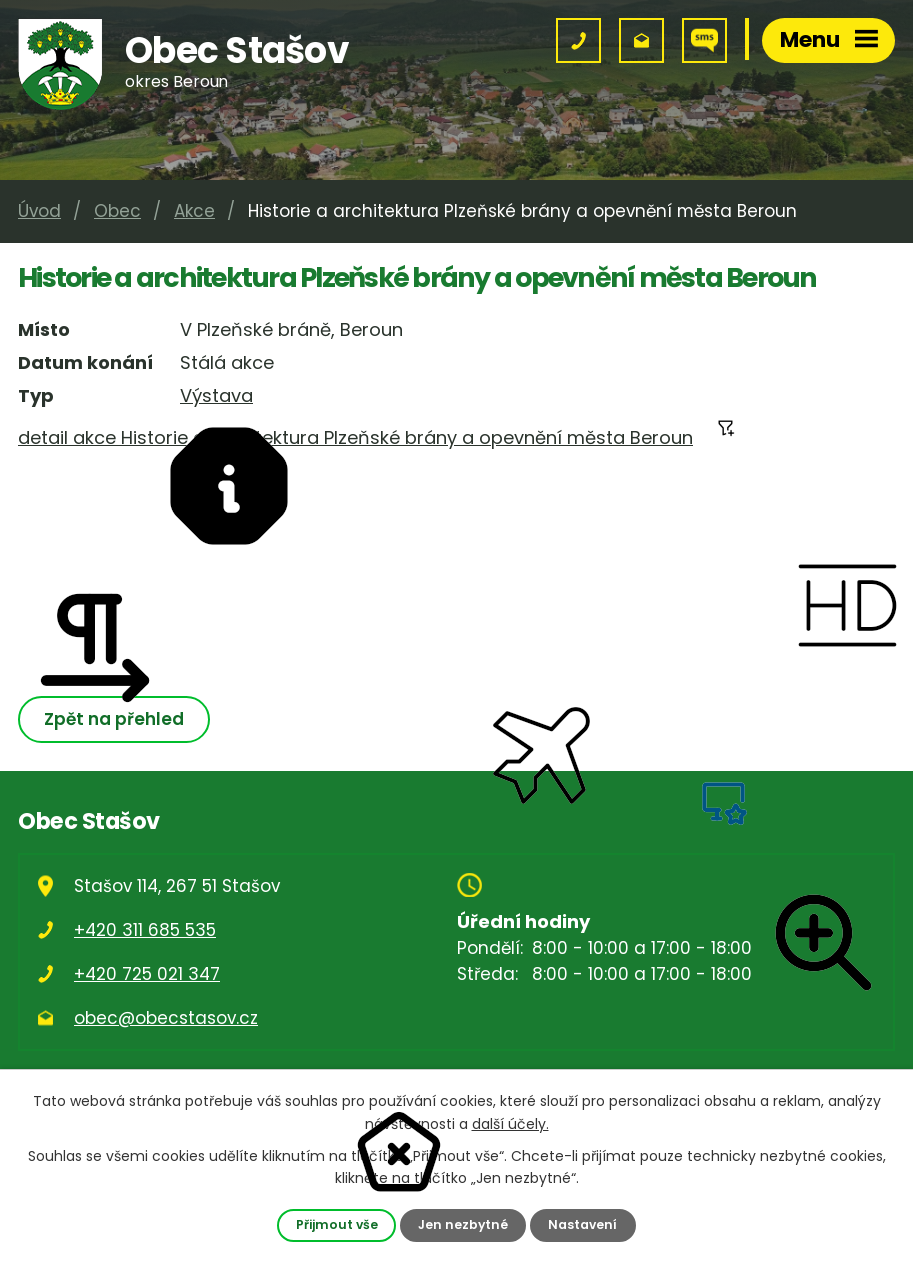  Describe the element at coordinates (95, 648) in the screenshot. I see `move paragraph to the right` at that location.